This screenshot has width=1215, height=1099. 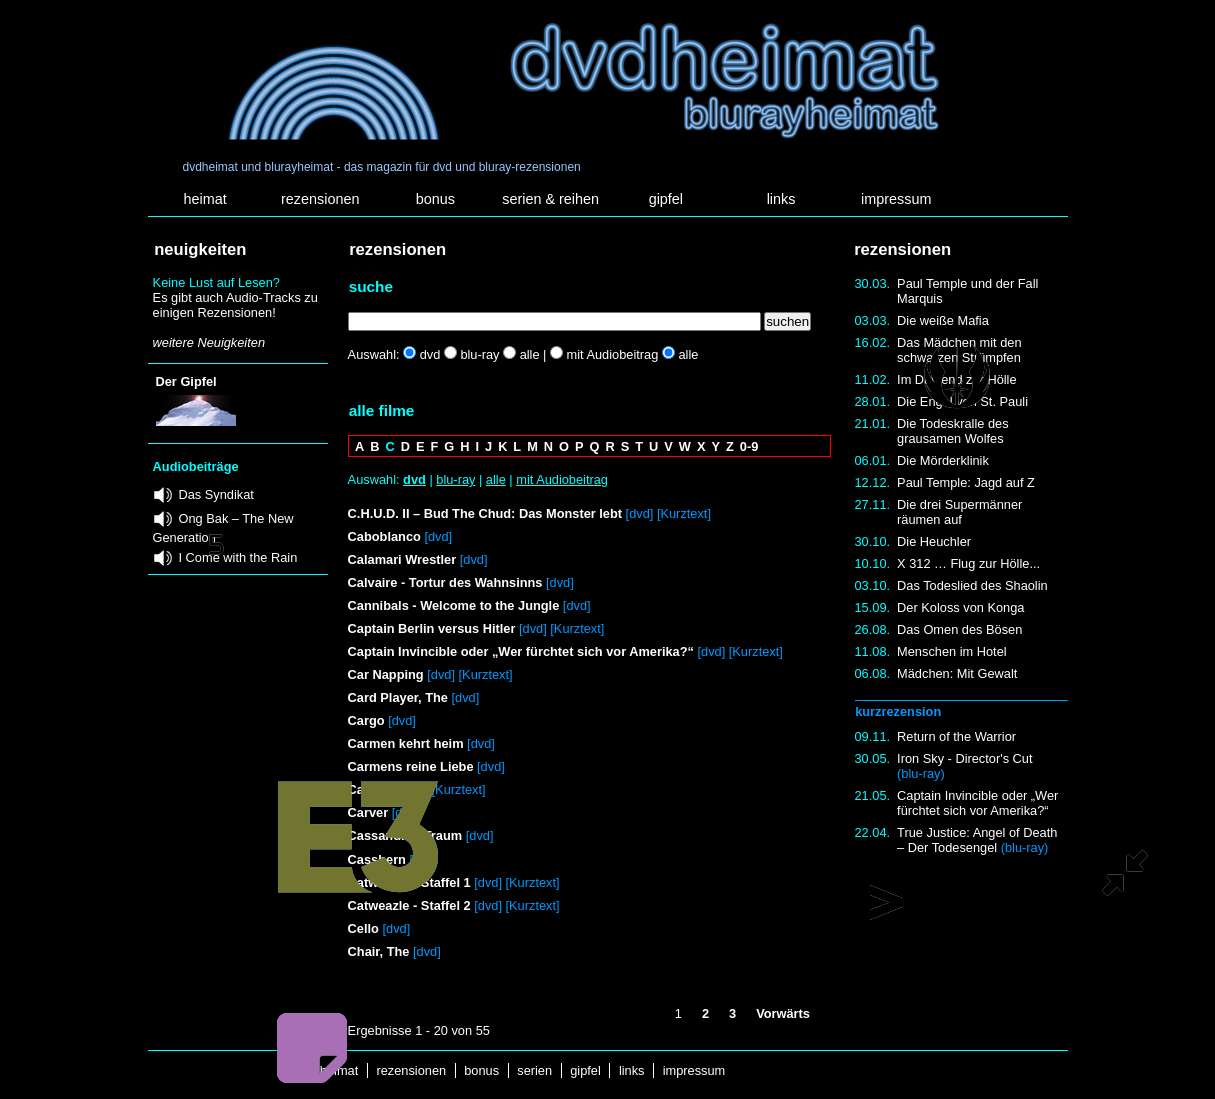 What do you see at coordinates (312, 1048) in the screenshot?
I see `create a new note` at bounding box center [312, 1048].